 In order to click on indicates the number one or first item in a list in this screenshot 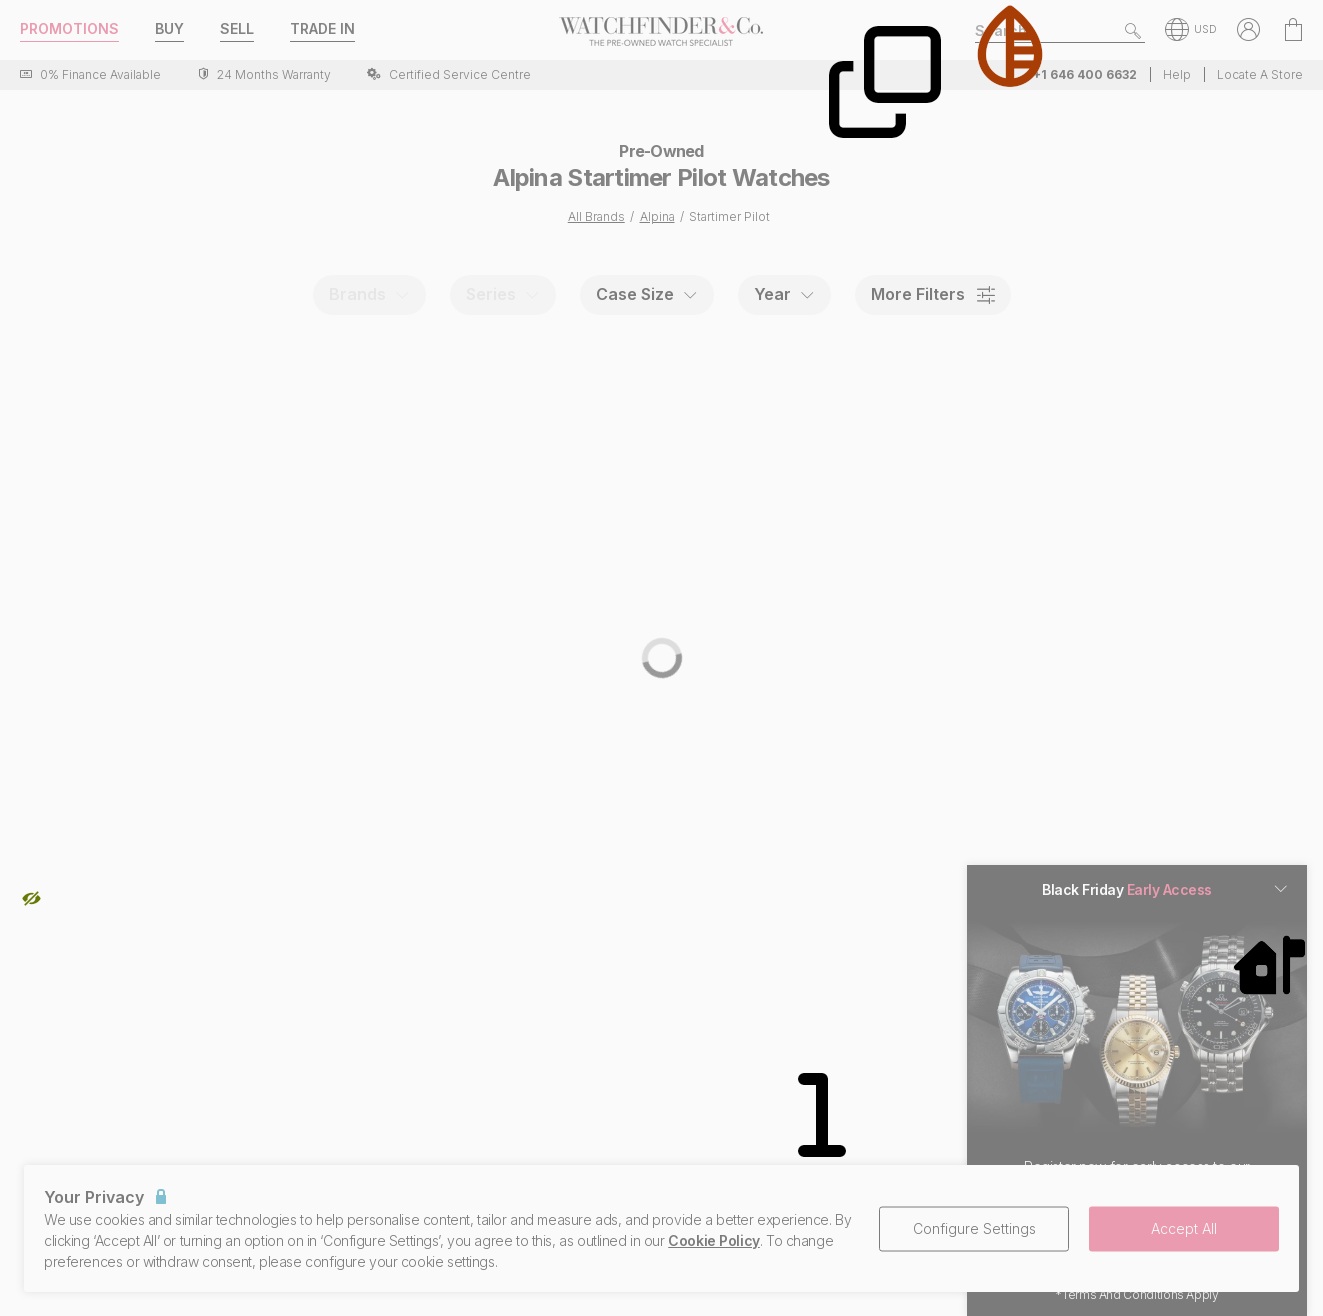, I will do `click(822, 1115)`.